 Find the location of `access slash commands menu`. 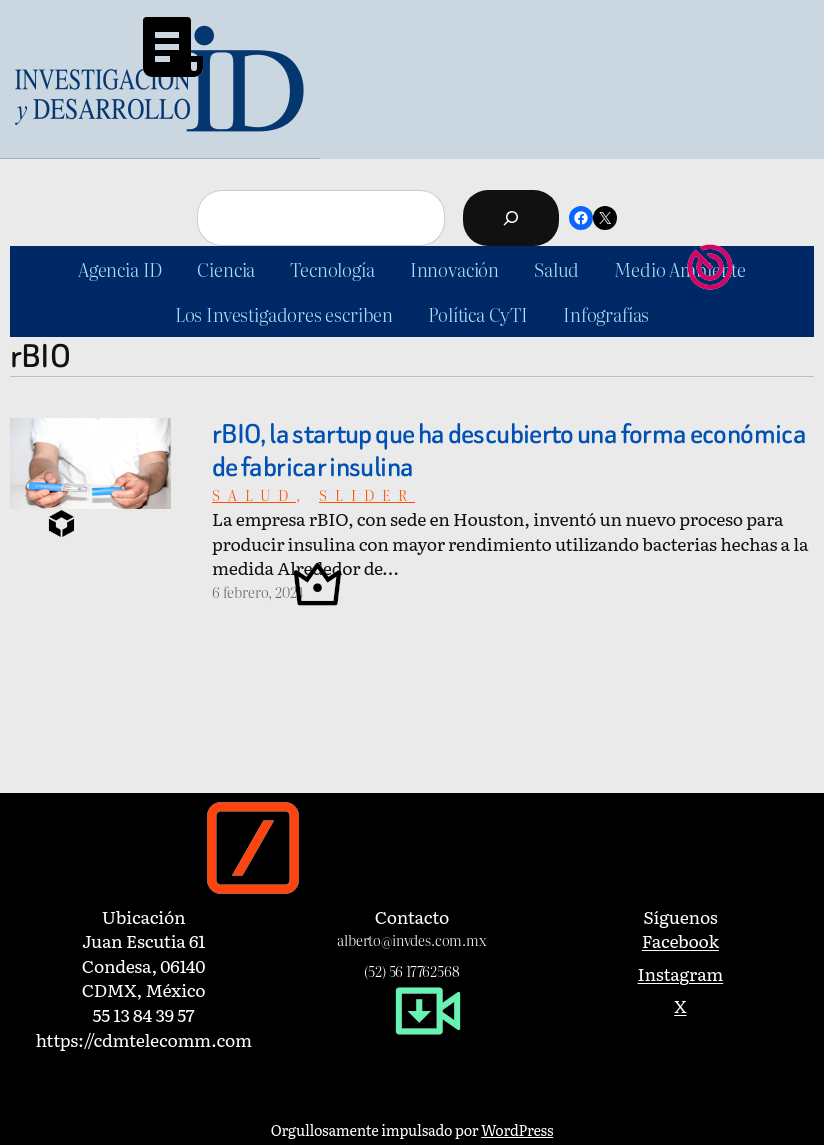

access slash commands menu is located at coordinates (253, 848).